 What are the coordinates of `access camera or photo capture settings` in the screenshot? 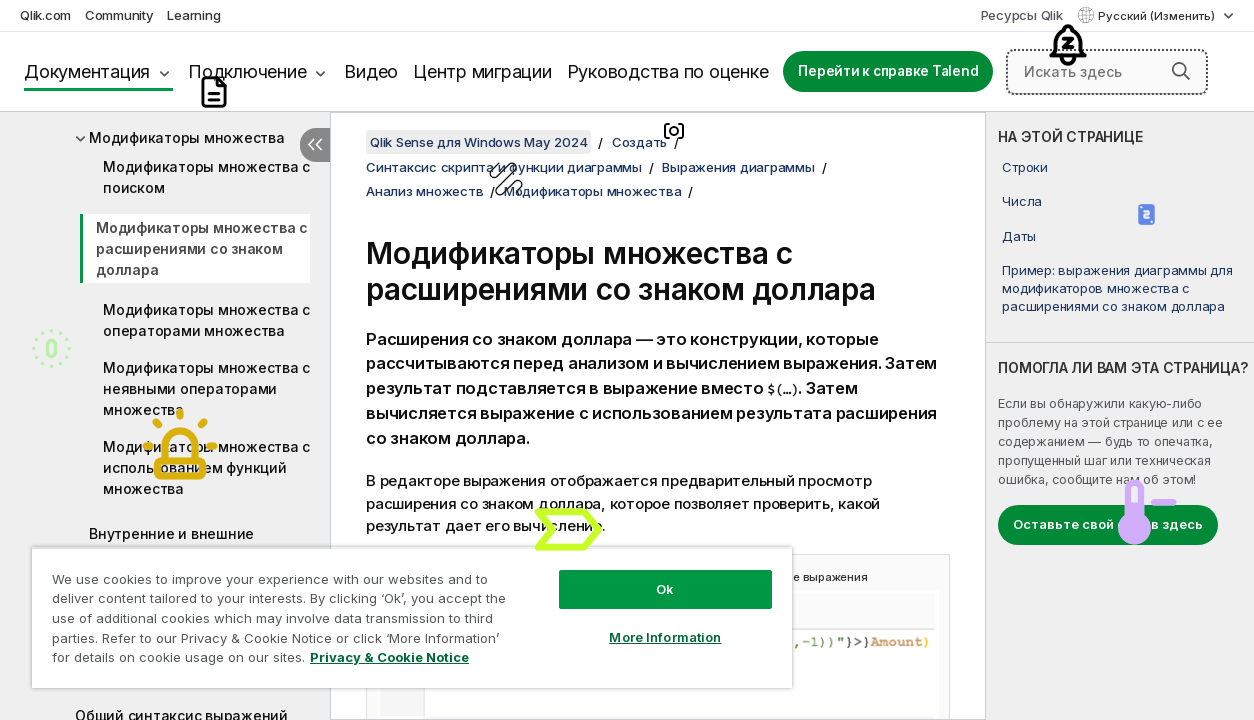 It's located at (674, 131).